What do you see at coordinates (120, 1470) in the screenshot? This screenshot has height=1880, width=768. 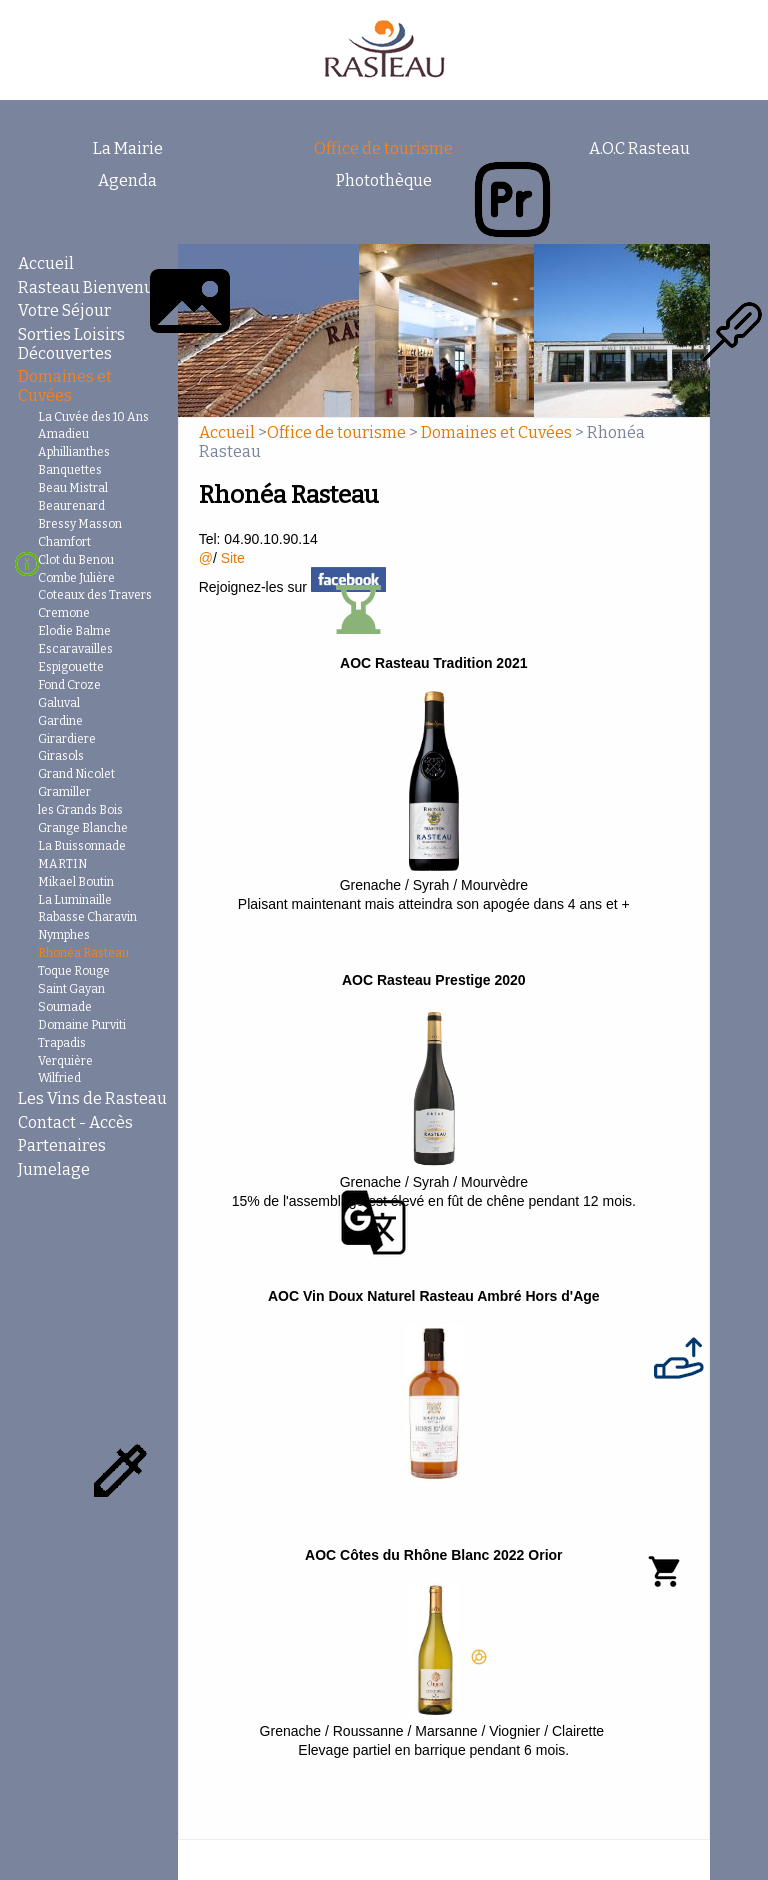 I see `pick a color from the canvas` at bounding box center [120, 1470].